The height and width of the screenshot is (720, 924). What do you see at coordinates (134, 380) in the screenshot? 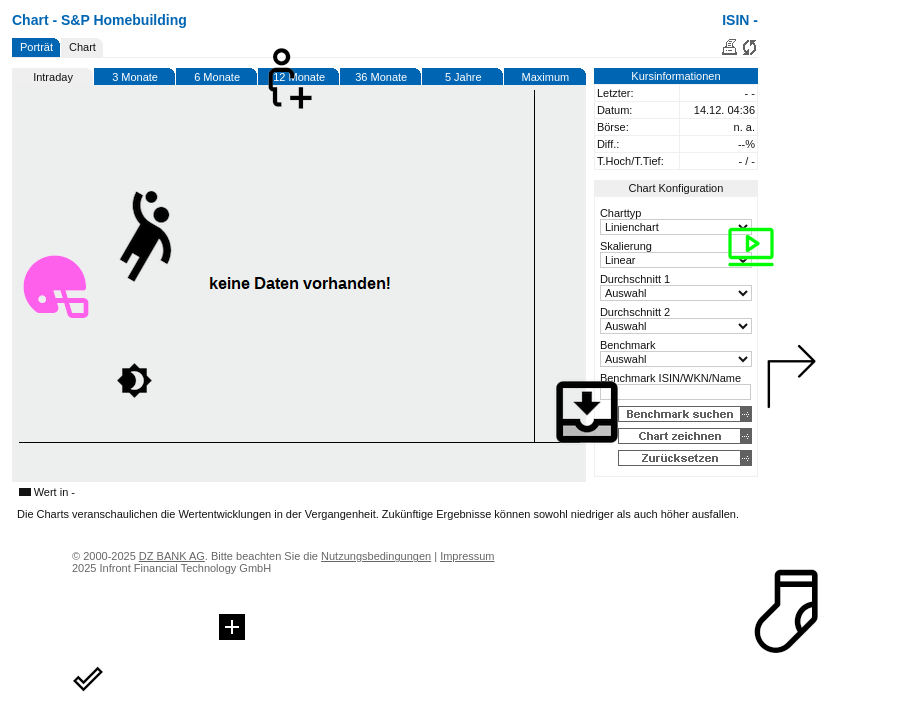
I see `toggle dark mode or night theme` at bounding box center [134, 380].